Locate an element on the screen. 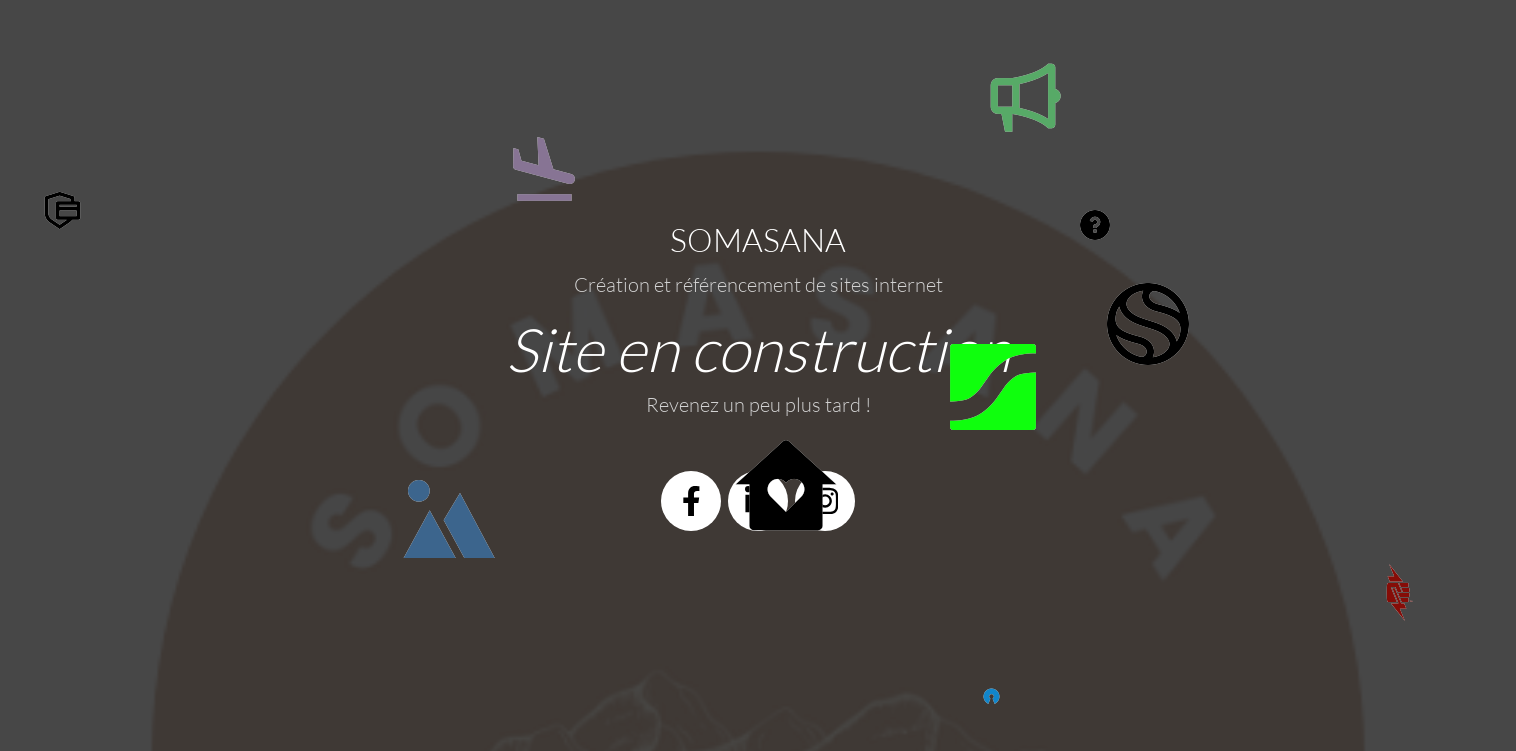  pantheon website hosting platform logo is located at coordinates (1399, 592).